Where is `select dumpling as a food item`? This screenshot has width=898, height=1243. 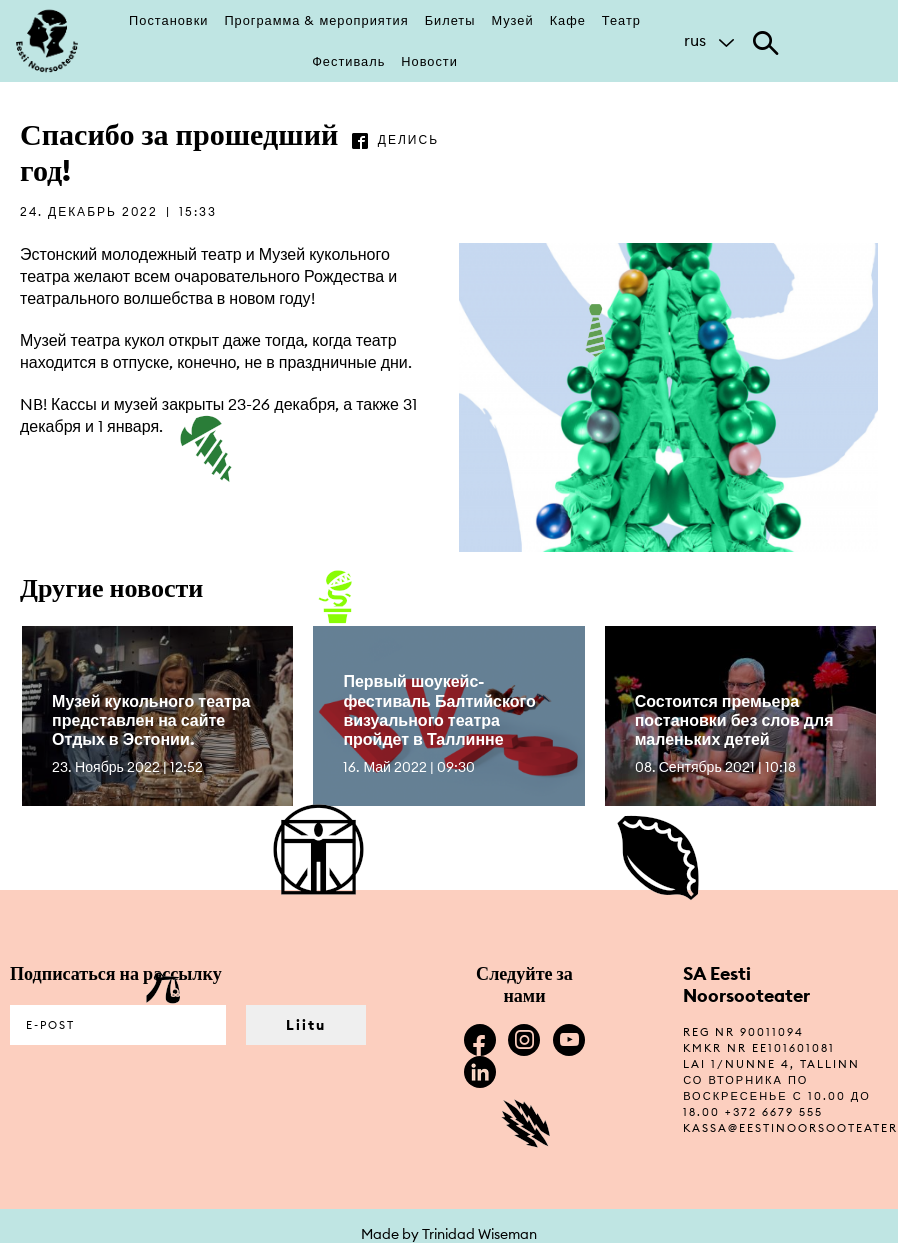 select dumpling as a food item is located at coordinates (658, 858).